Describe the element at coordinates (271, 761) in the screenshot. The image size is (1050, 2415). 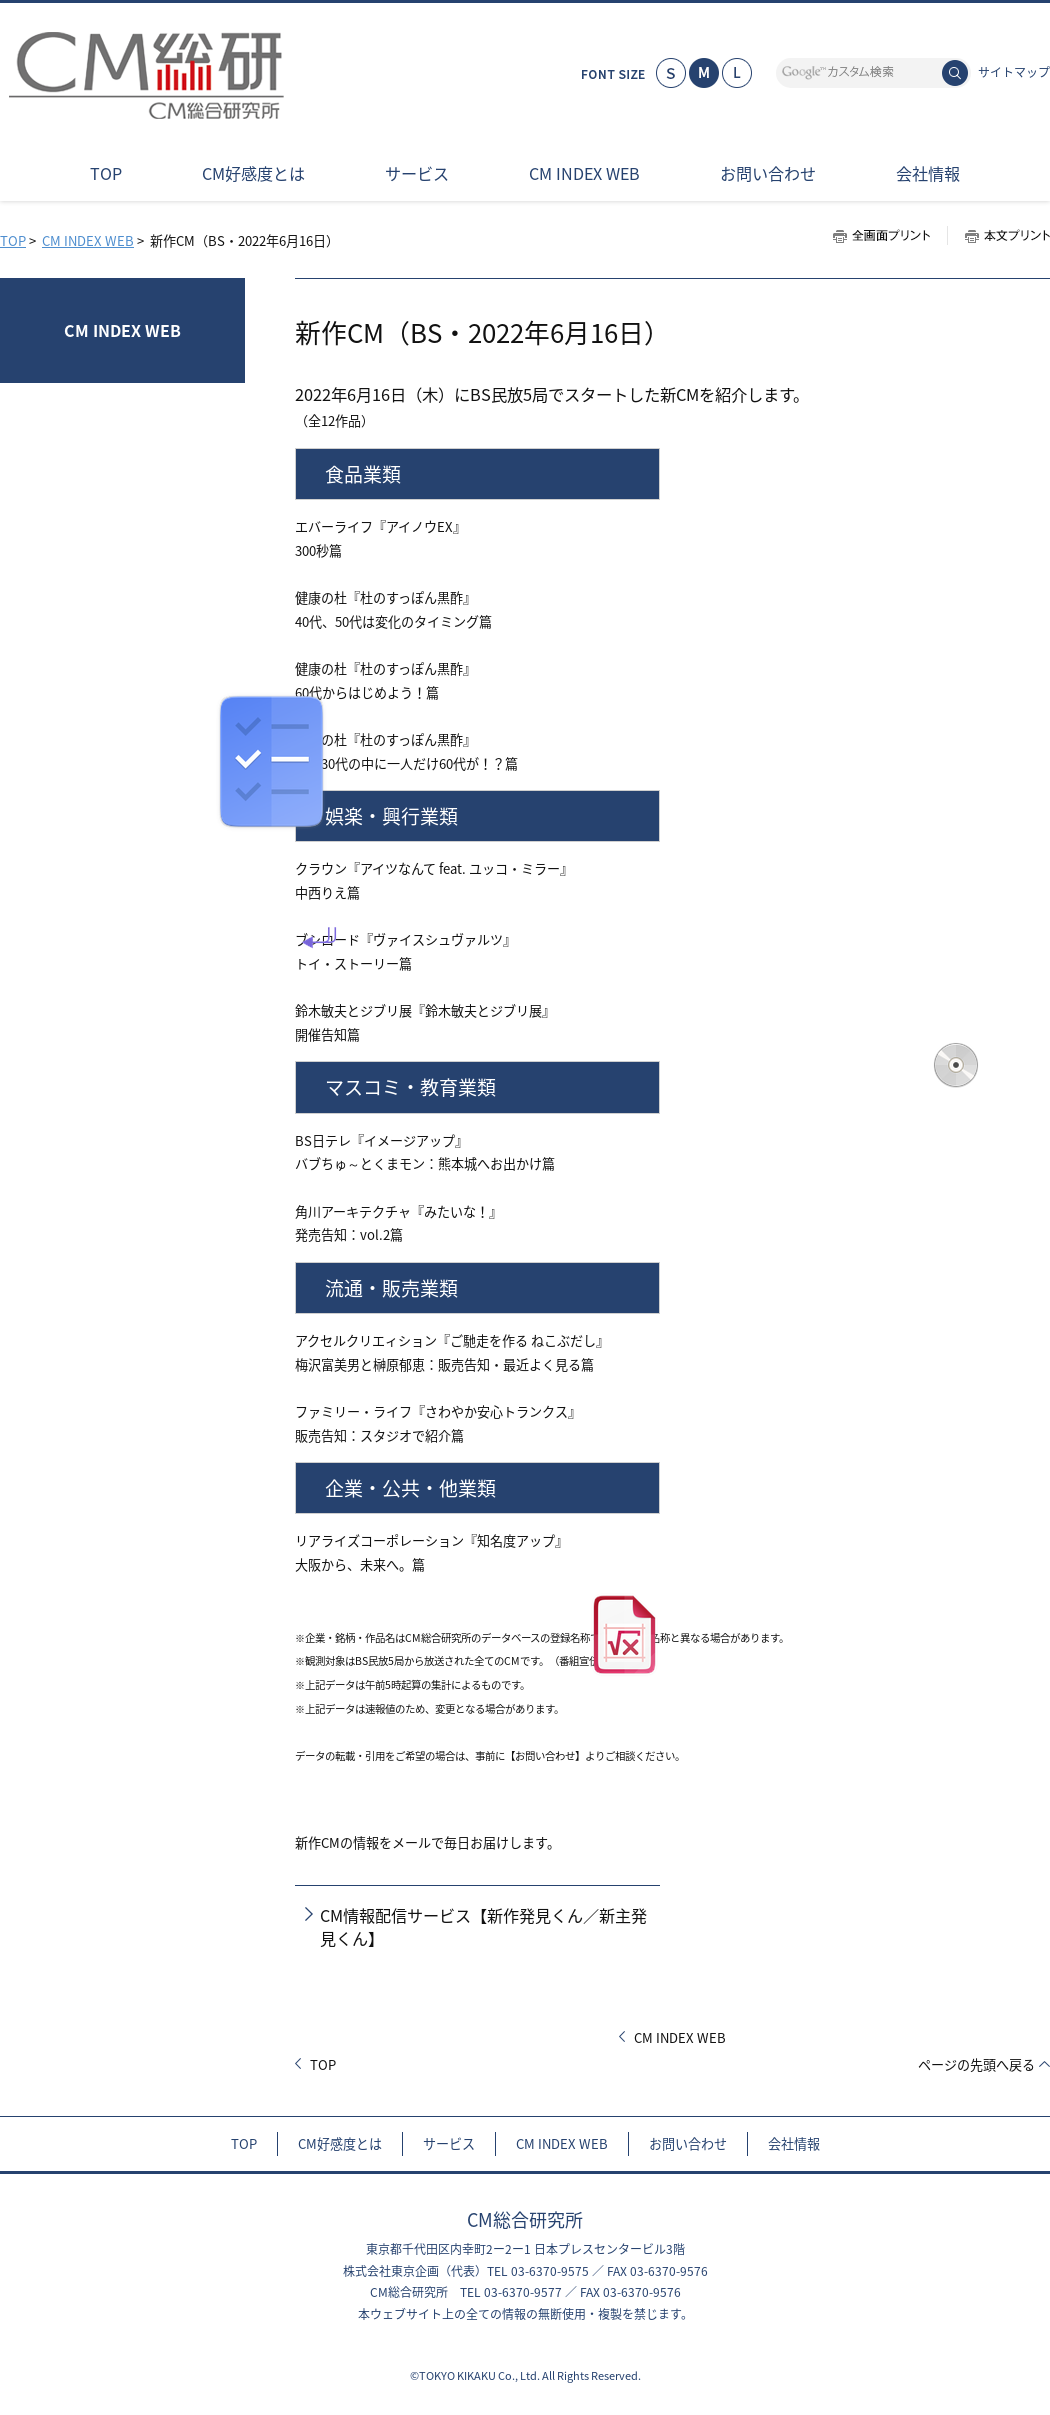
I see `open your bookmarks or saved items app` at that location.